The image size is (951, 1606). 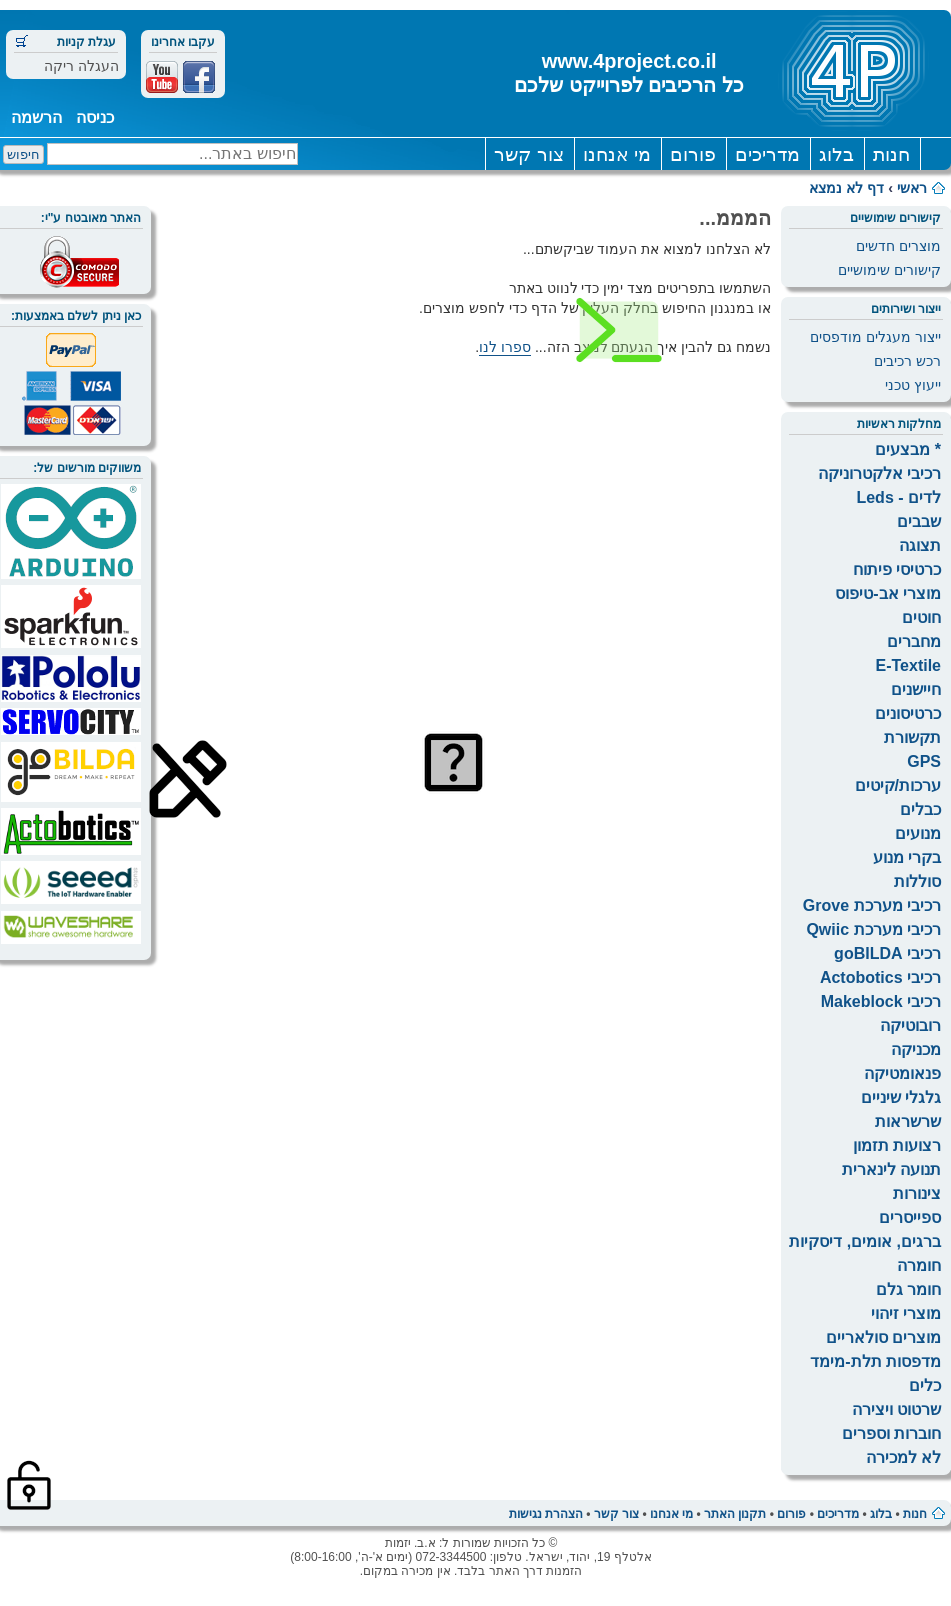 I want to click on unlock with key or password, so click(x=29, y=1488).